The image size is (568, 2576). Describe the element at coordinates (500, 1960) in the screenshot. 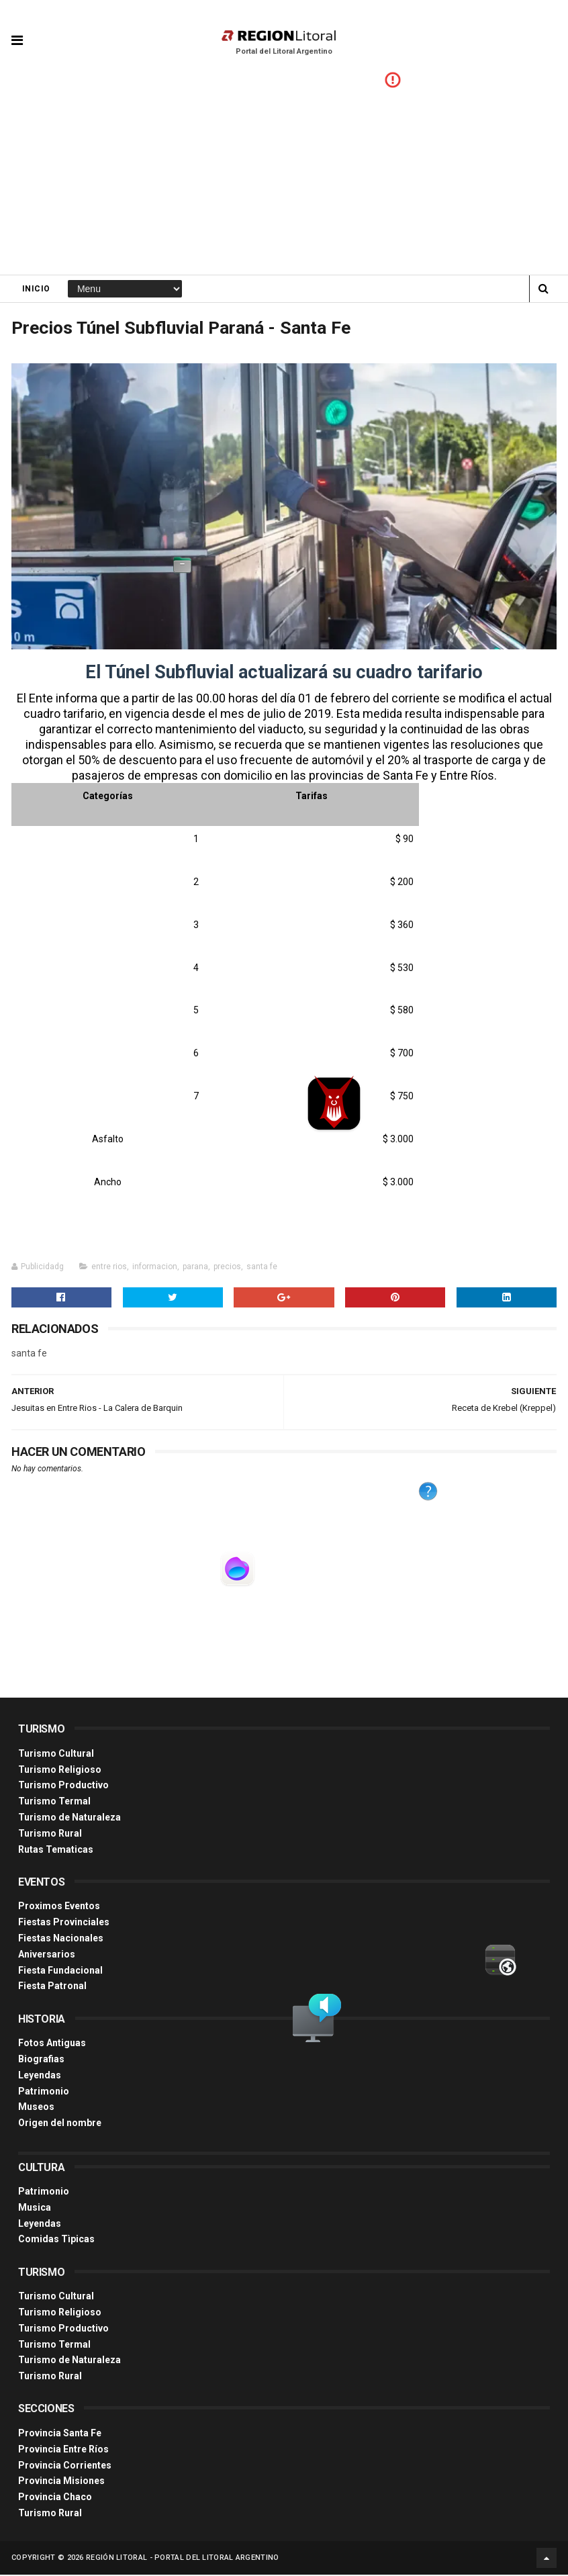

I see `configure web server network settings` at that location.